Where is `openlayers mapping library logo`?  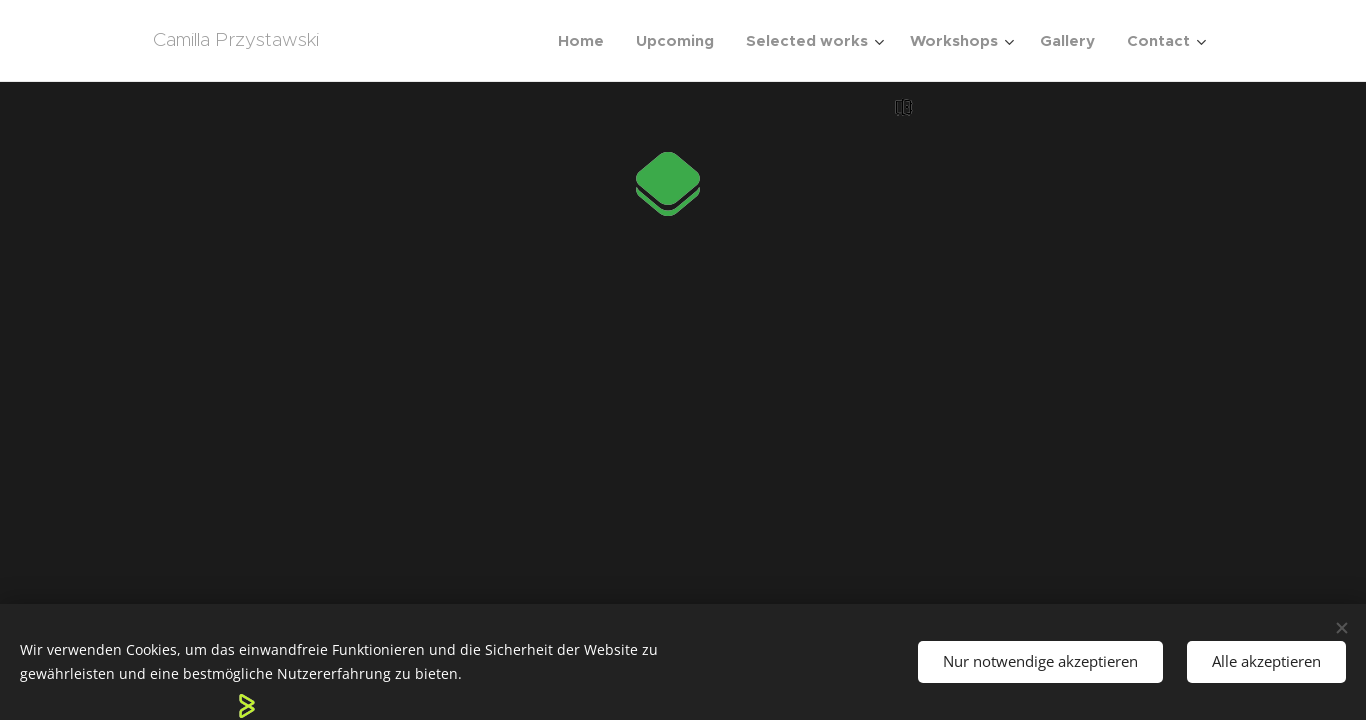 openlayers mapping library logo is located at coordinates (668, 184).